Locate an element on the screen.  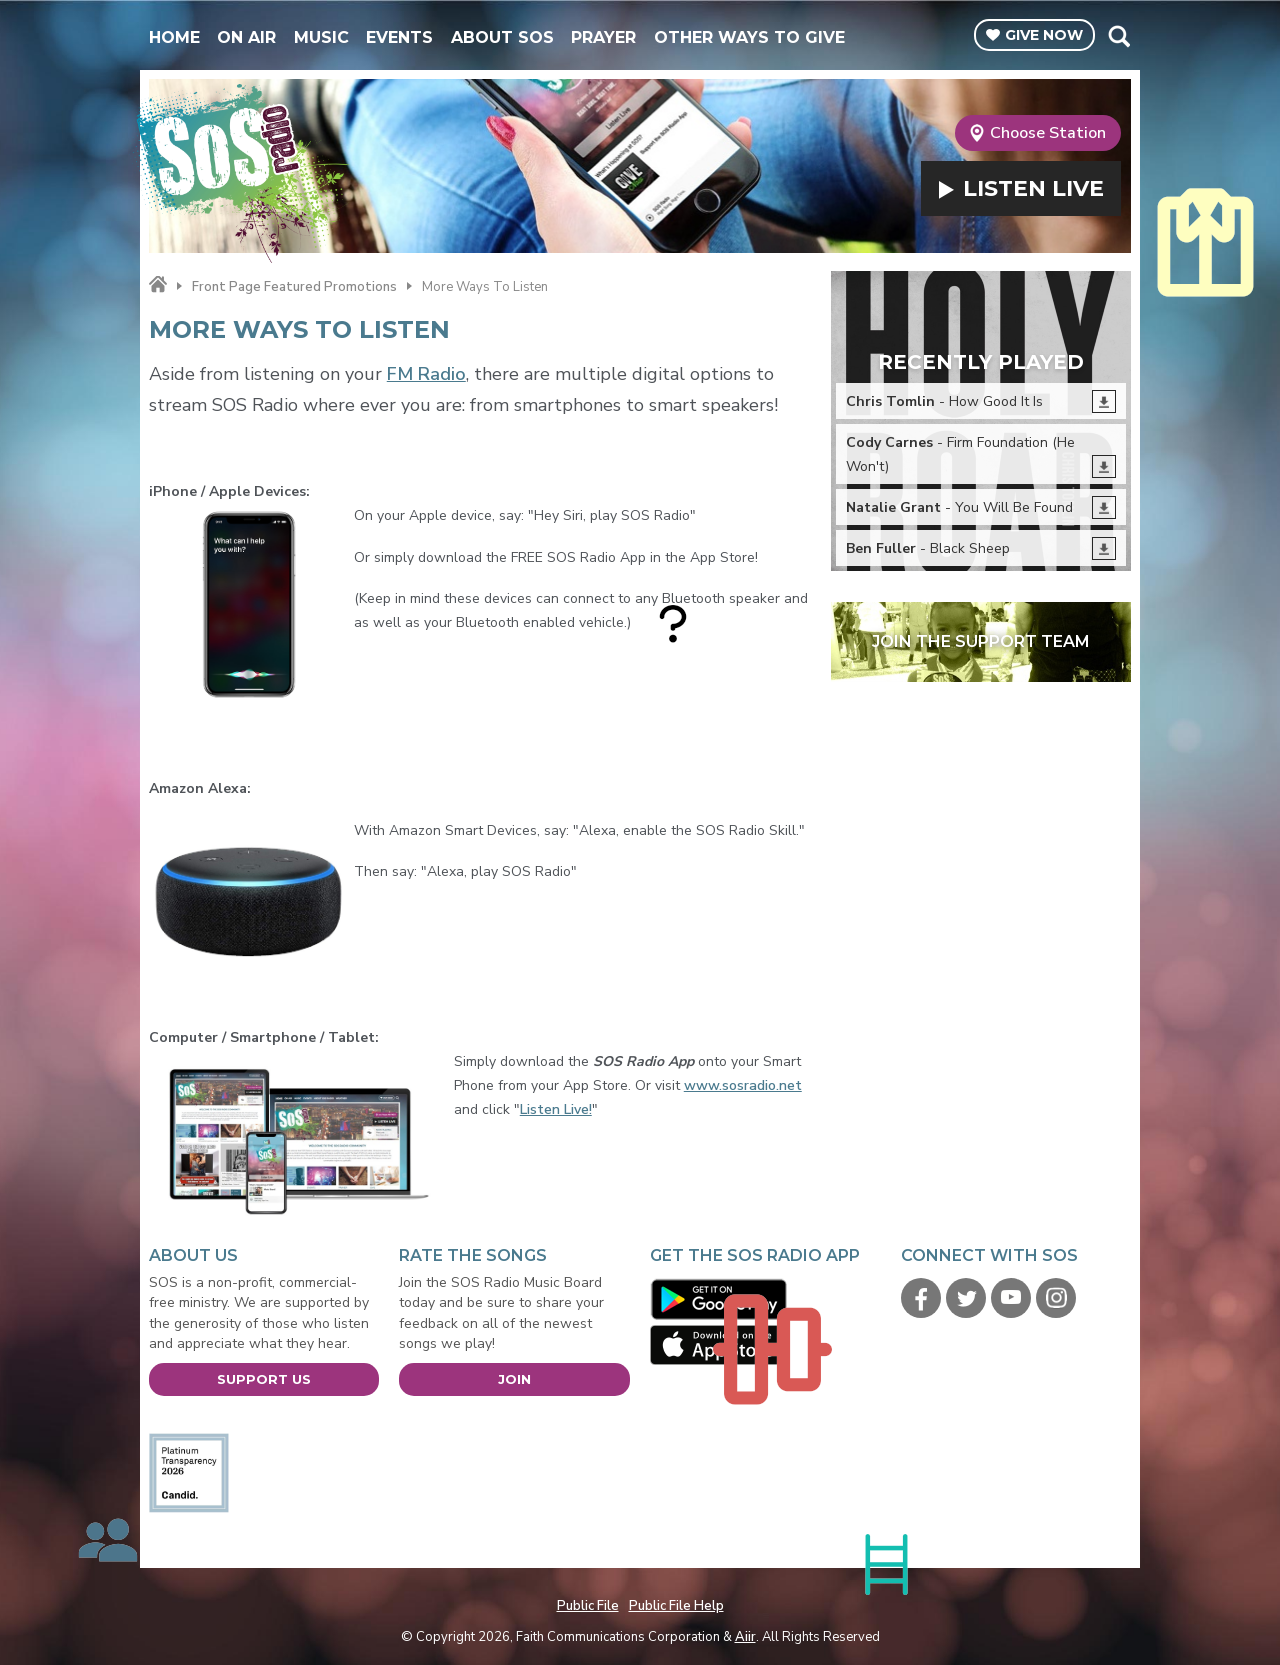
view contacts or people list is located at coordinates (108, 1540).